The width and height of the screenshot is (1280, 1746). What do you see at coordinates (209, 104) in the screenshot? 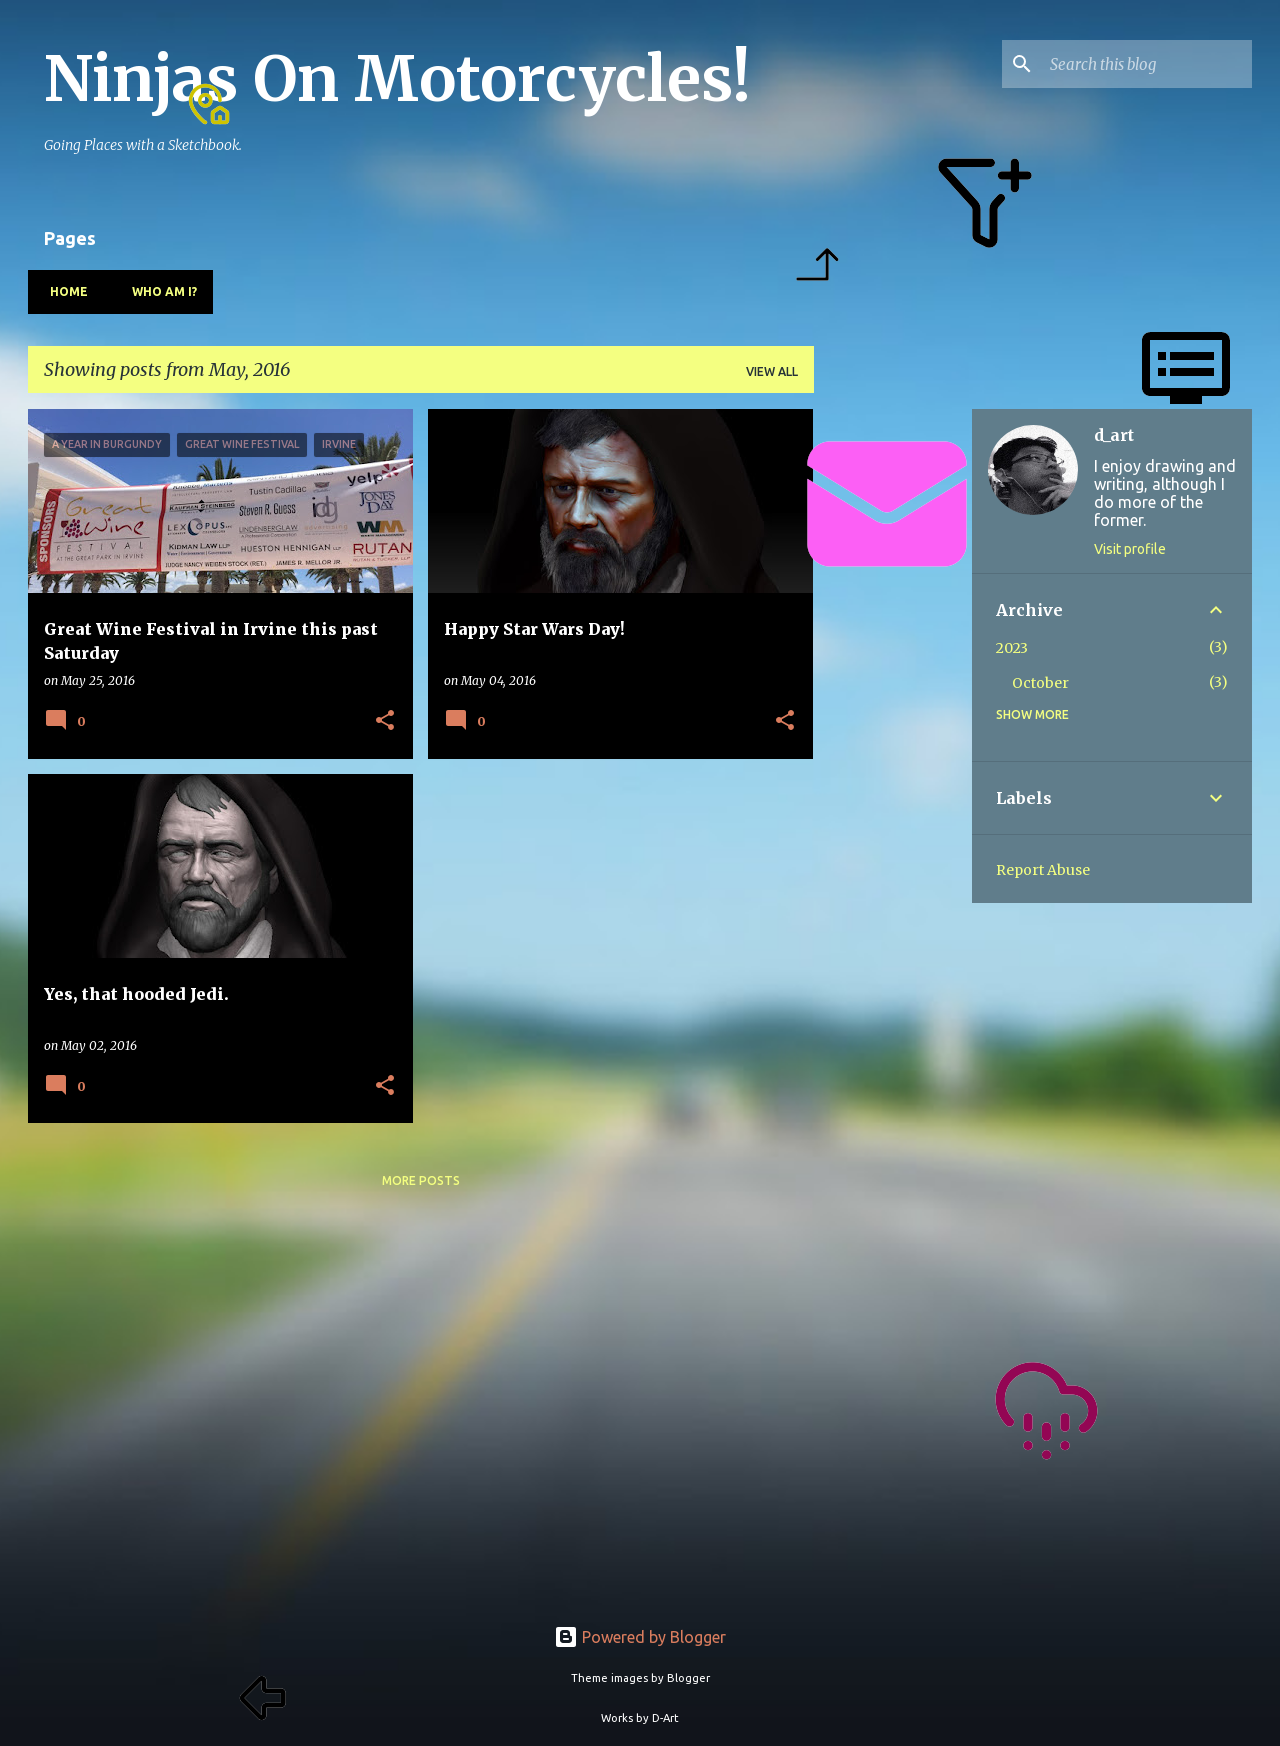
I see `view home location on map` at bounding box center [209, 104].